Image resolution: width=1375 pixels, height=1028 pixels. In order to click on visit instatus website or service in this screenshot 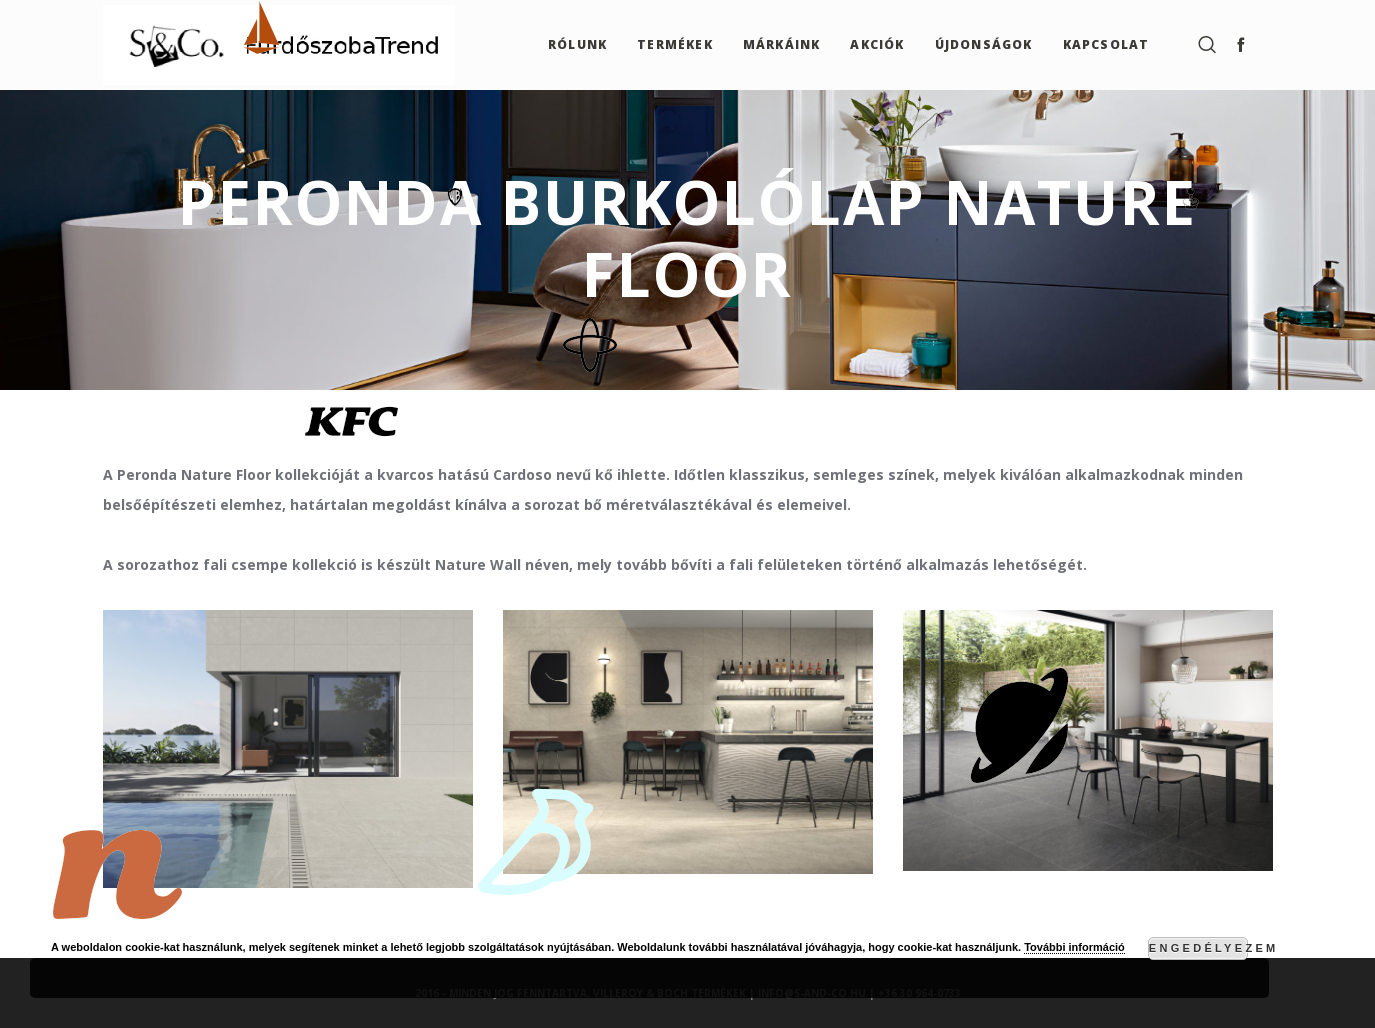, I will do `click(1019, 725)`.